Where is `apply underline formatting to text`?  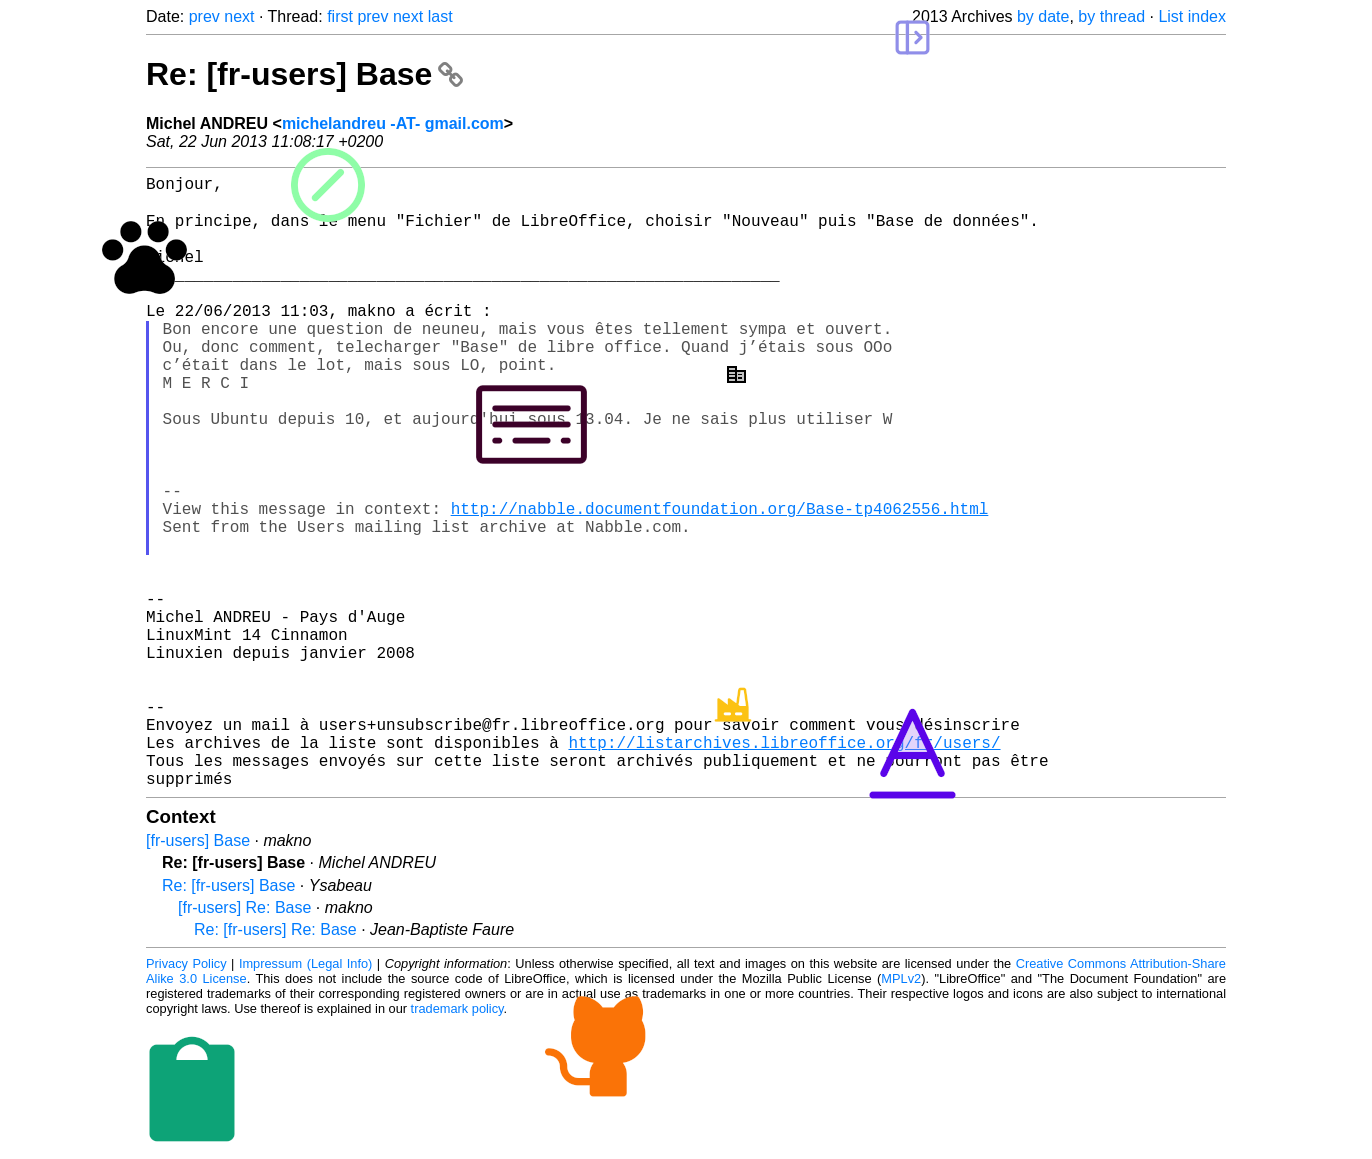 apply underline formatting to text is located at coordinates (912, 755).